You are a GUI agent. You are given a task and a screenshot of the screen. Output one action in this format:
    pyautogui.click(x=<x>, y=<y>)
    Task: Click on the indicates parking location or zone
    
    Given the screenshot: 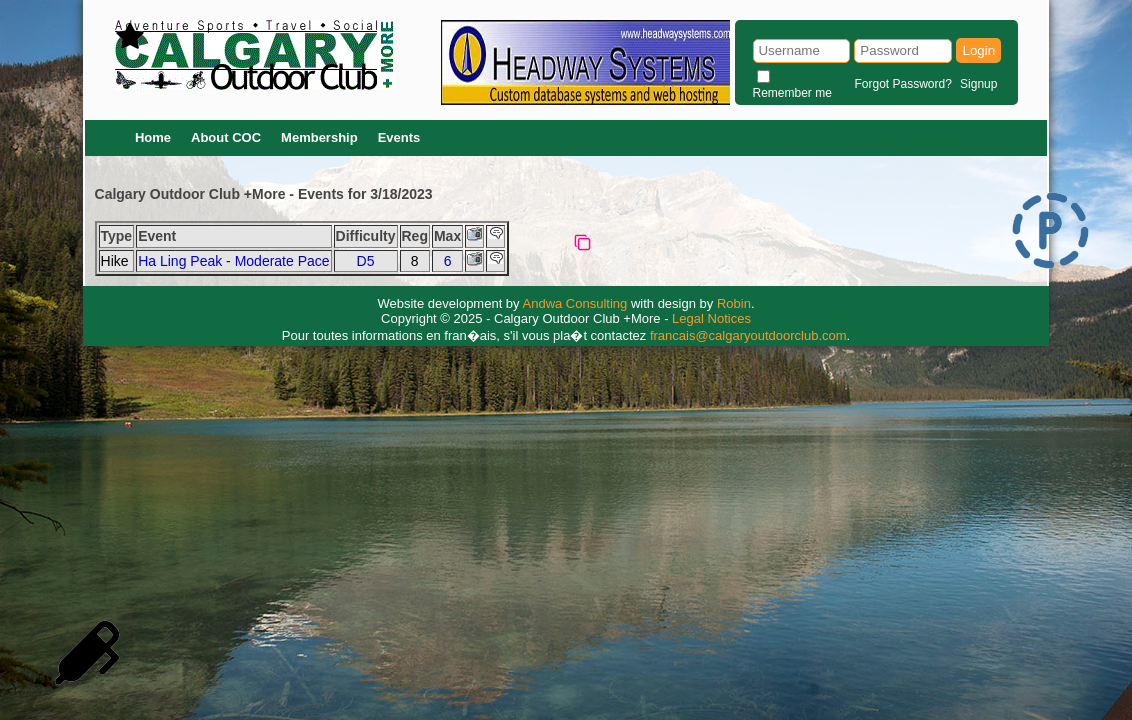 What is the action you would take?
    pyautogui.click(x=1050, y=230)
    